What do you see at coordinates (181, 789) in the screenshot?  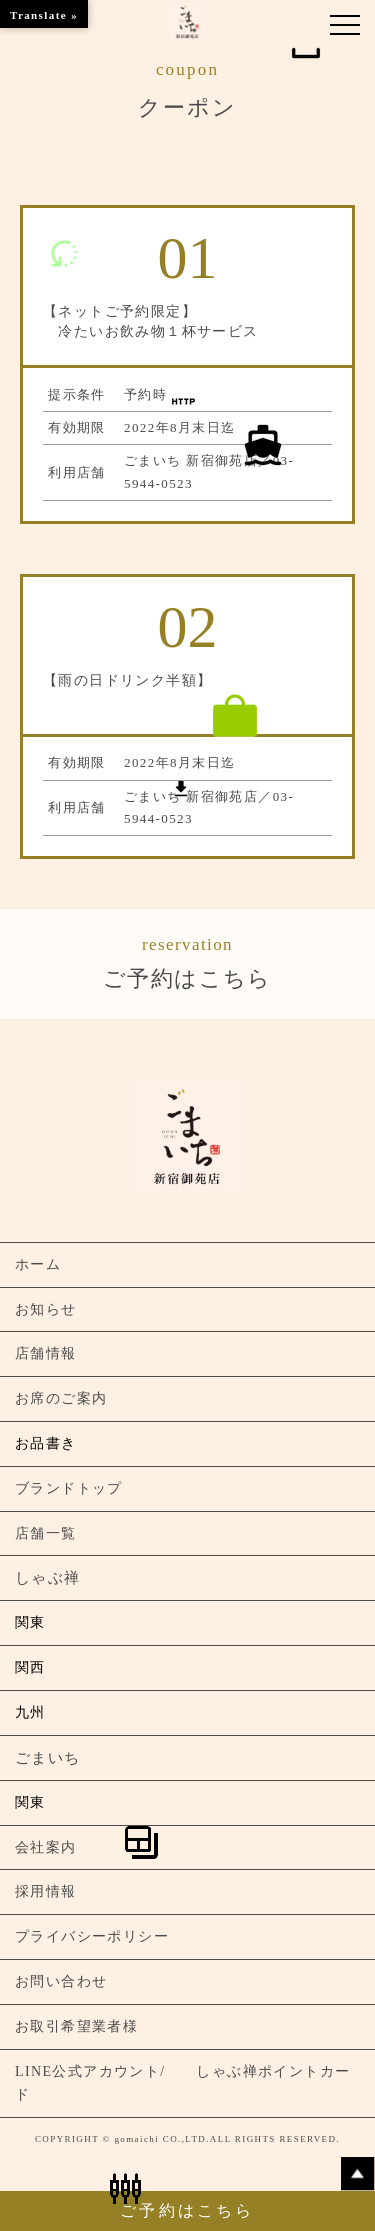 I see `download a file or content` at bounding box center [181, 789].